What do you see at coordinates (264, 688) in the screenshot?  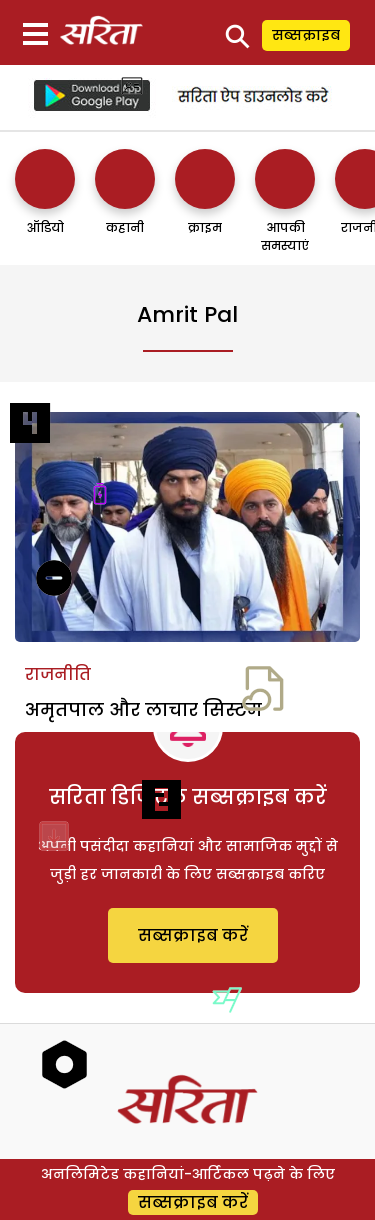 I see `access cloud-synced files` at bounding box center [264, 688].